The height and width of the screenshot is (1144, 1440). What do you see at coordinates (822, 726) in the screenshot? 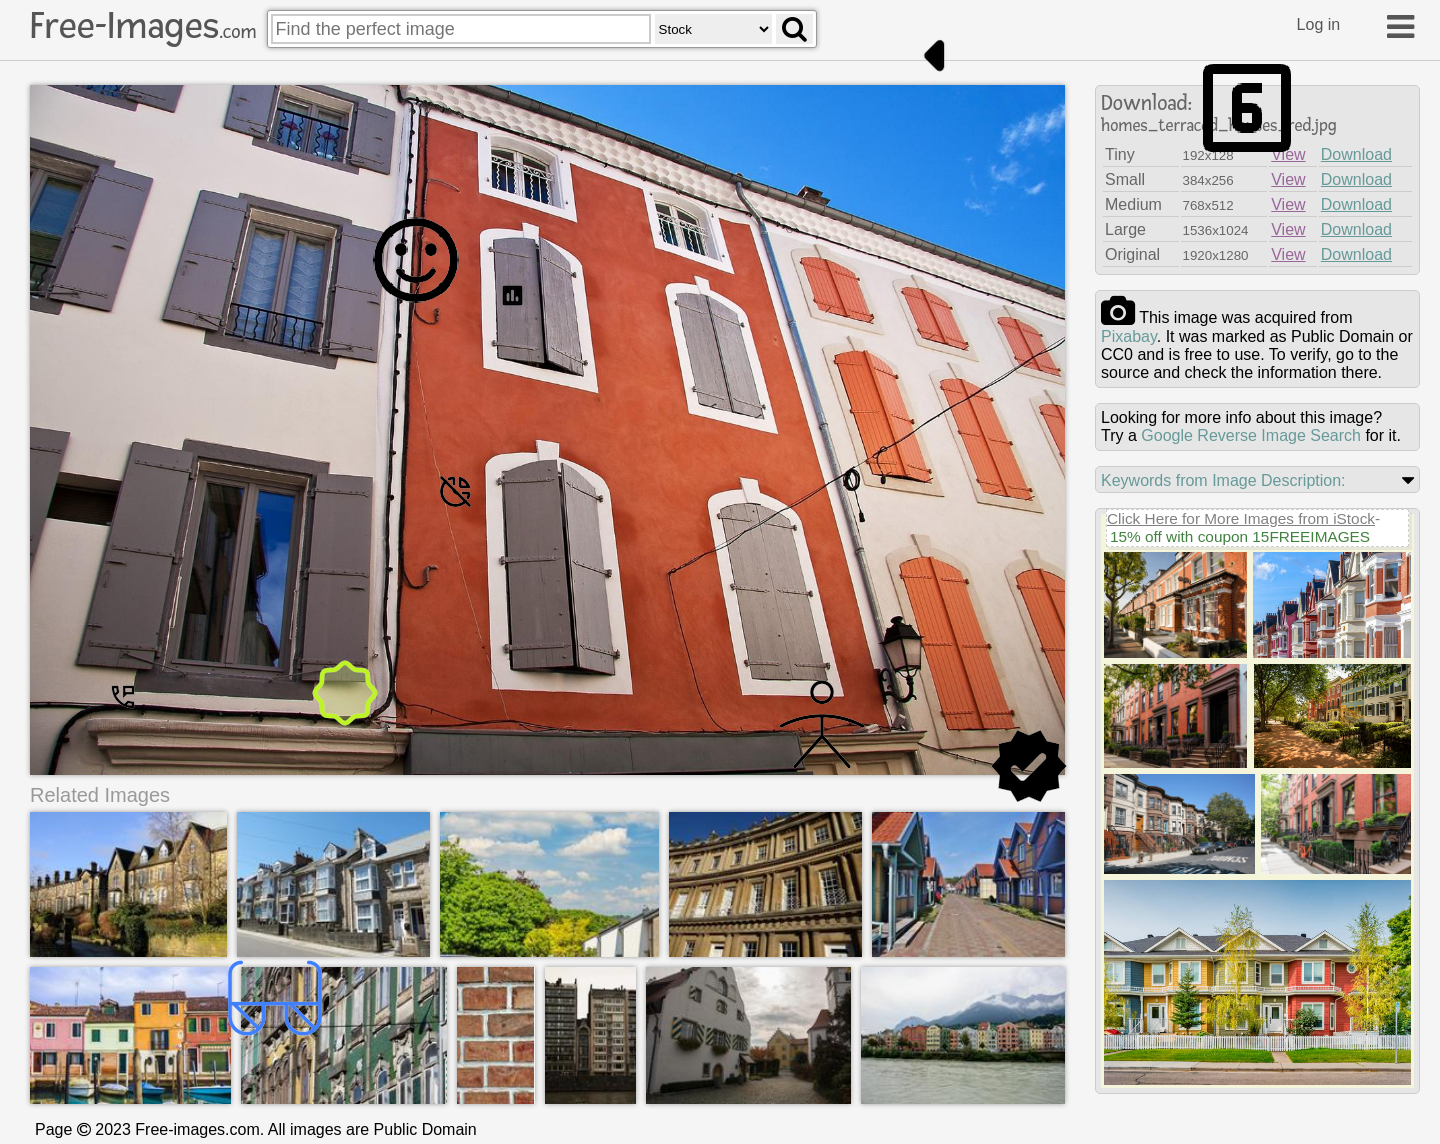
I see `view user profile` at bounding box center [822, 726].